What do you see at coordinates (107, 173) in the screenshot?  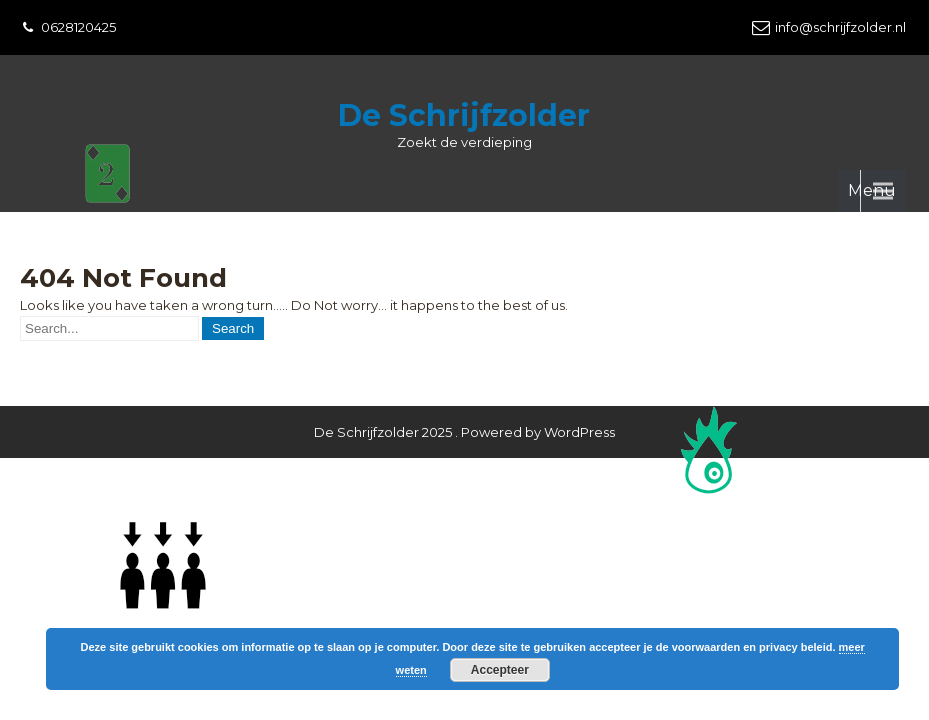 I see `two of diamonds playing card` at bounding box center [107, 173].